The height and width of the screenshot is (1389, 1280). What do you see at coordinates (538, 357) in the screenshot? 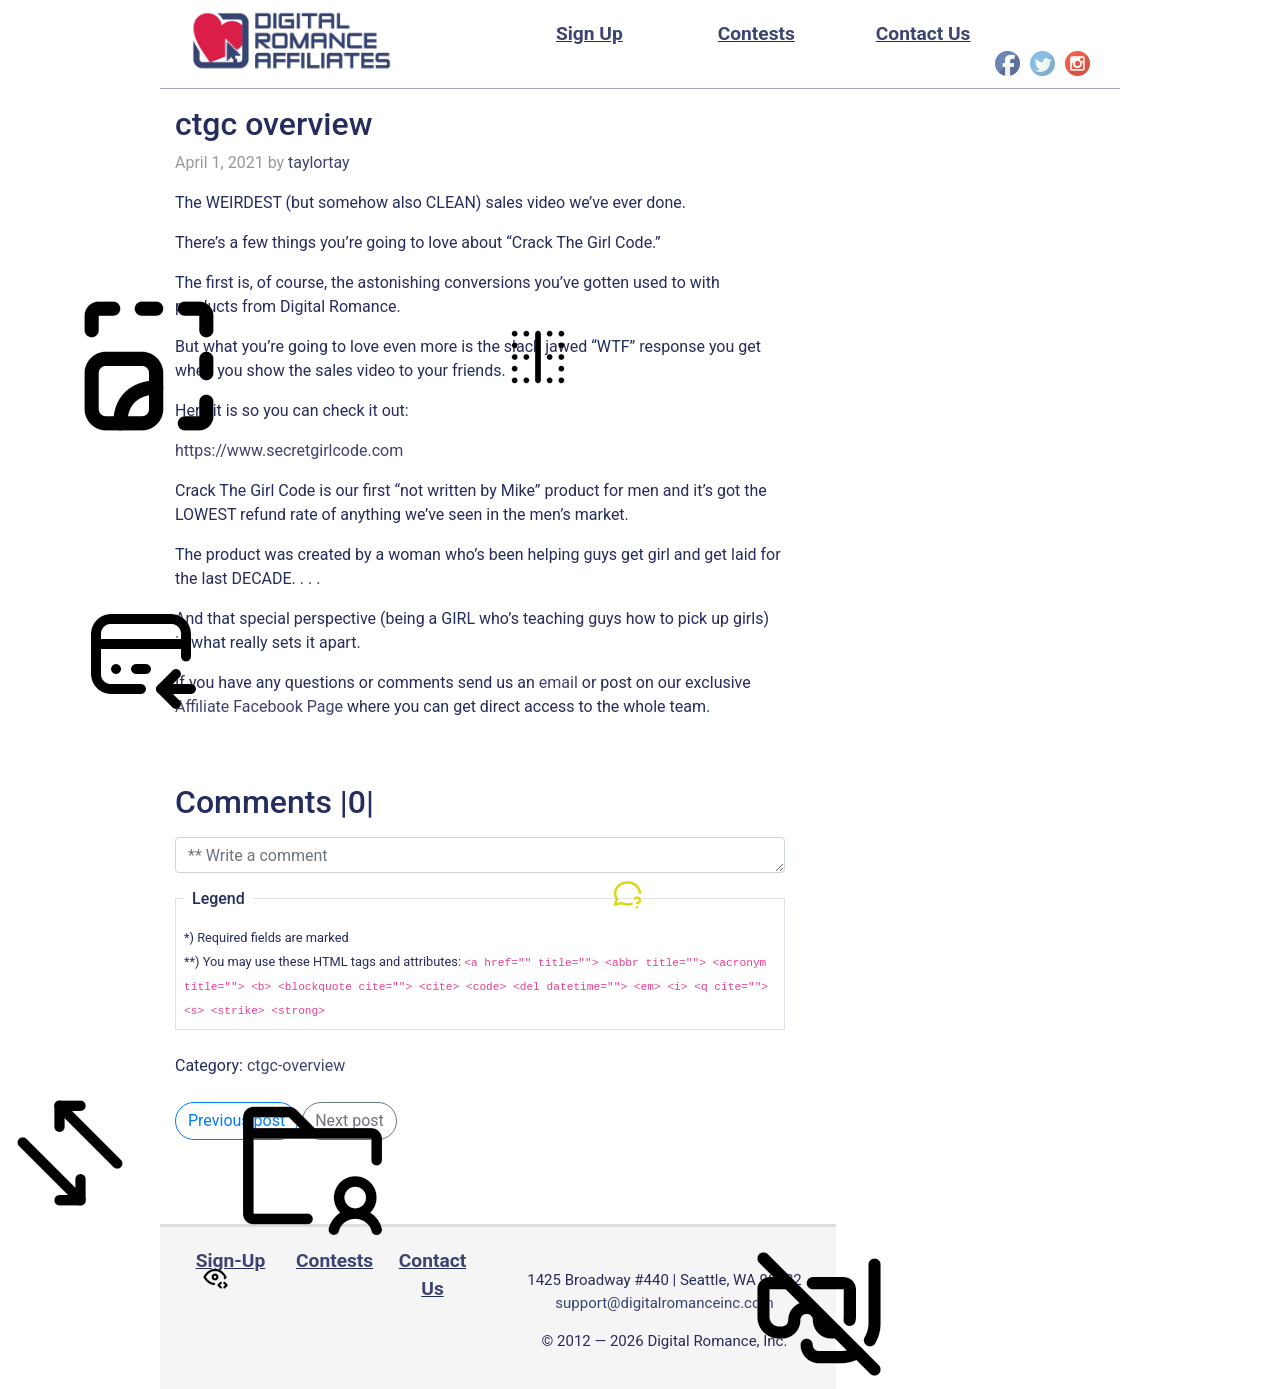
I see `add a vertical border to selected cells` at bounding box center [538, 357].